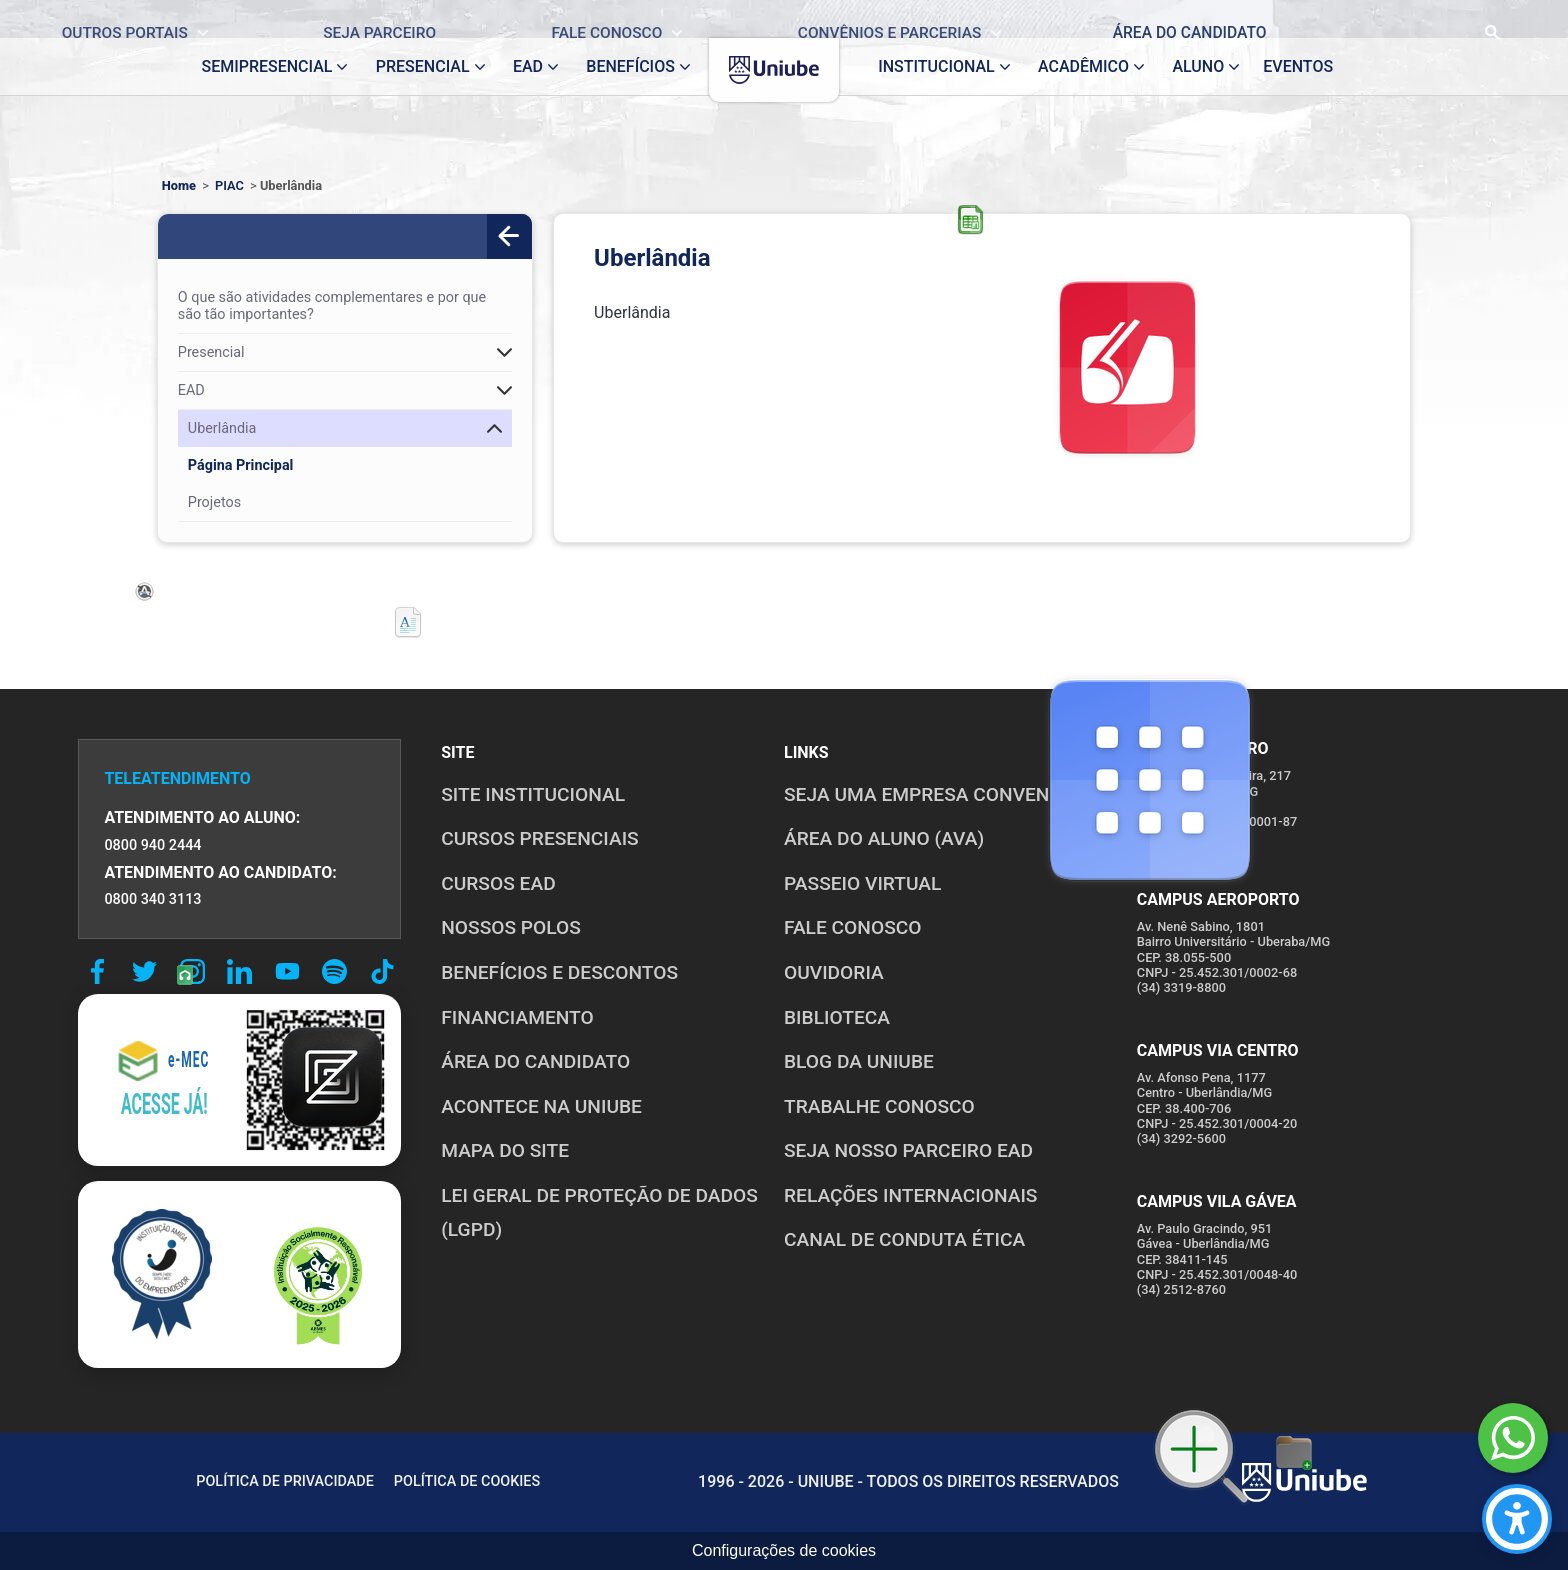  What do you see at coordinates (1294, 1452) in the screenshot?
I see `create a new folder` at bounding box center [1294, 1452].